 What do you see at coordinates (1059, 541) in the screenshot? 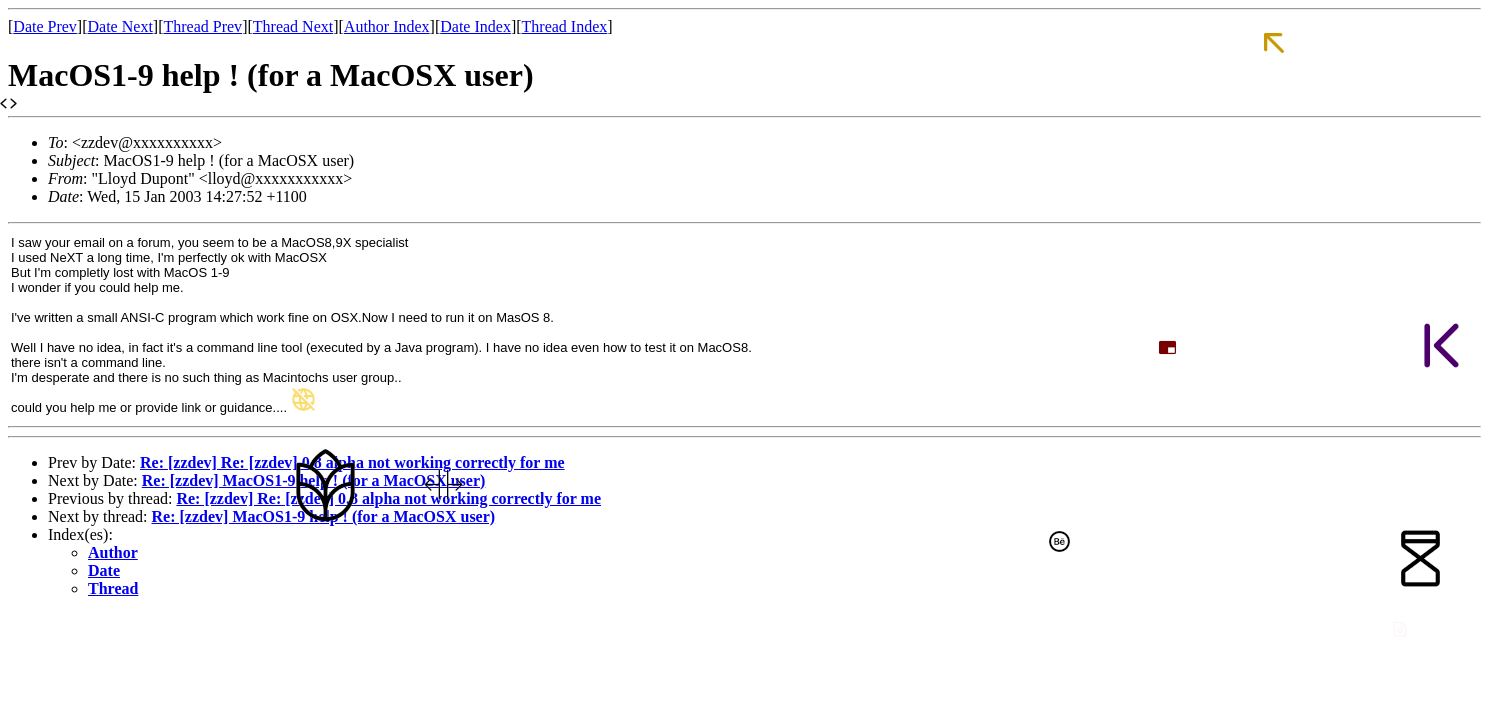
I see `visit Behance profile` at bounding box center [1059, 541].